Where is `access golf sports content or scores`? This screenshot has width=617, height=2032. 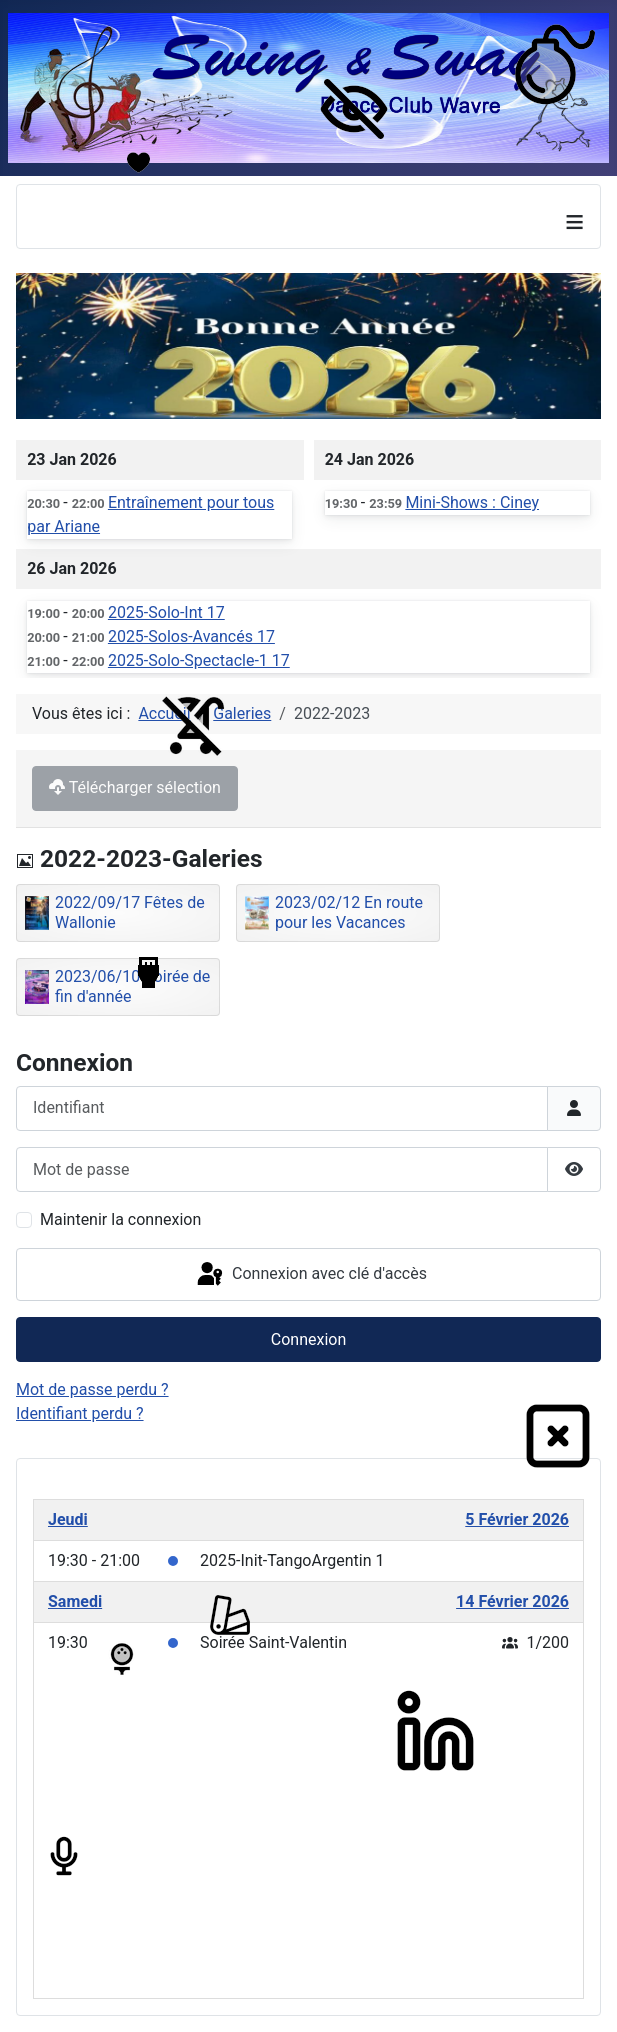 access golf sports content or scores is located at coordinates (122, 1659).